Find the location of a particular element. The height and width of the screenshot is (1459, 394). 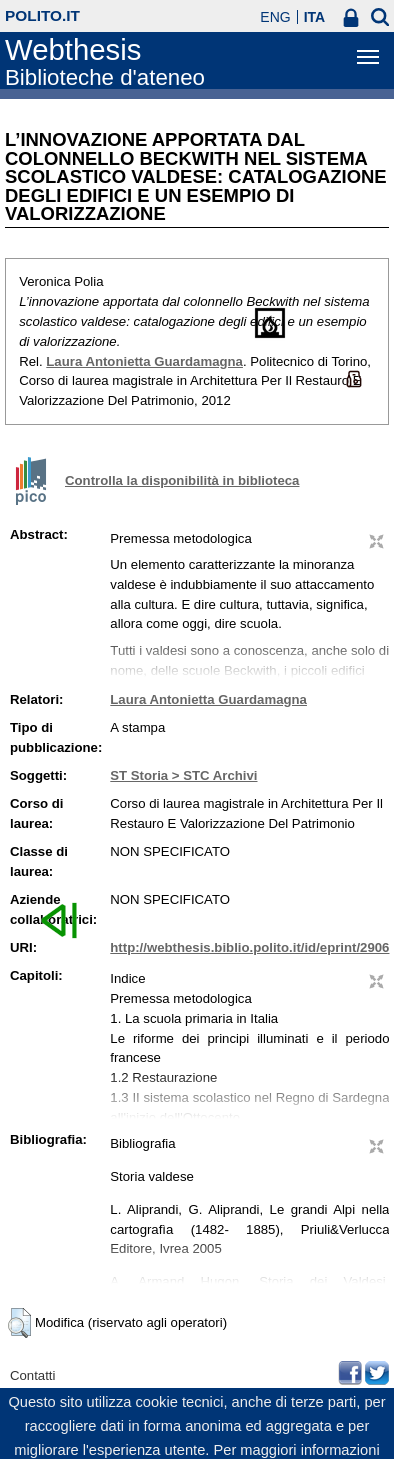

access fireplace or heating controls is located at coordinates (270, 323).